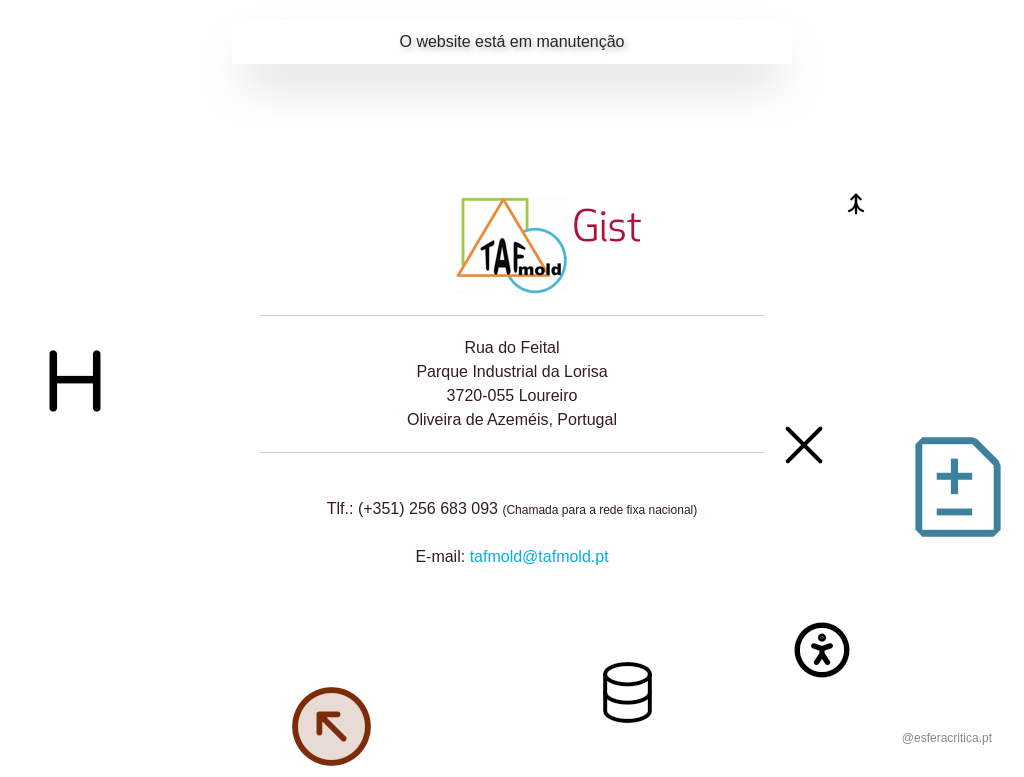  What do you see at coordinates (75, 381) in the screenshot?
I see `insert a heading in a text editor` at bounding box center [75, 381].